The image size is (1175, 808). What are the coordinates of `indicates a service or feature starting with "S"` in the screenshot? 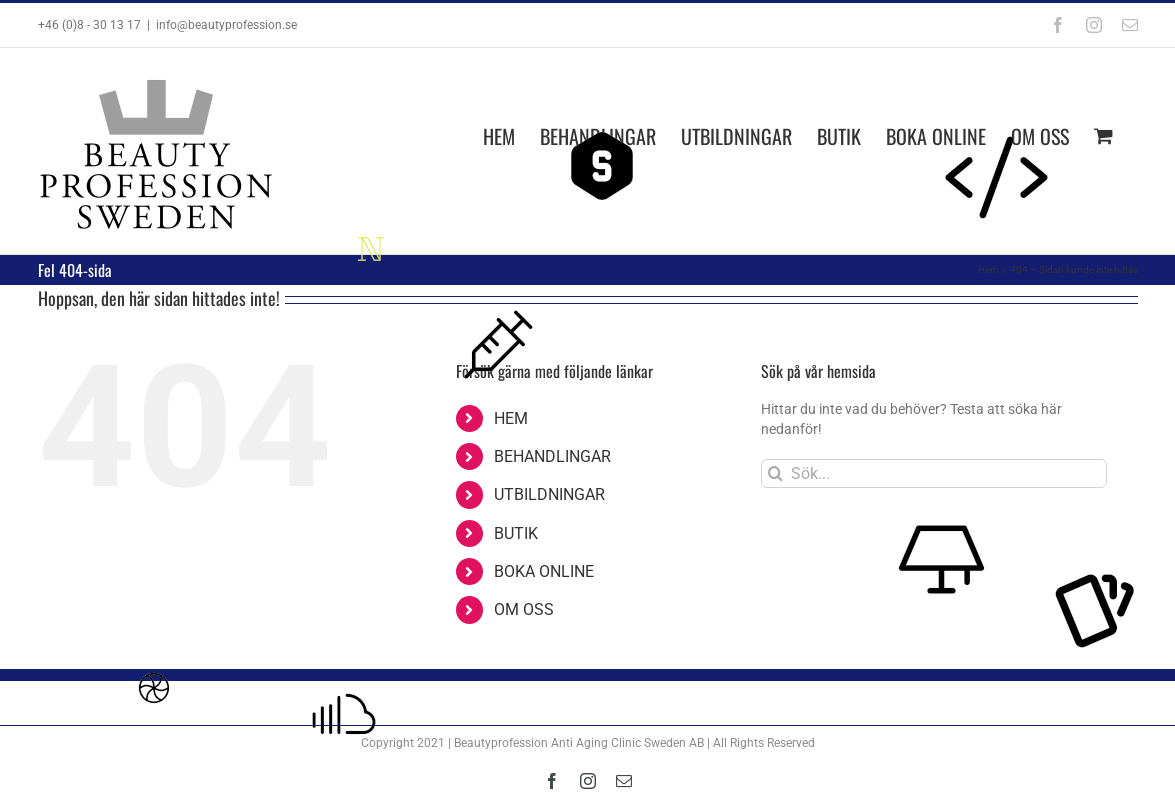 It's located at (602, 166).